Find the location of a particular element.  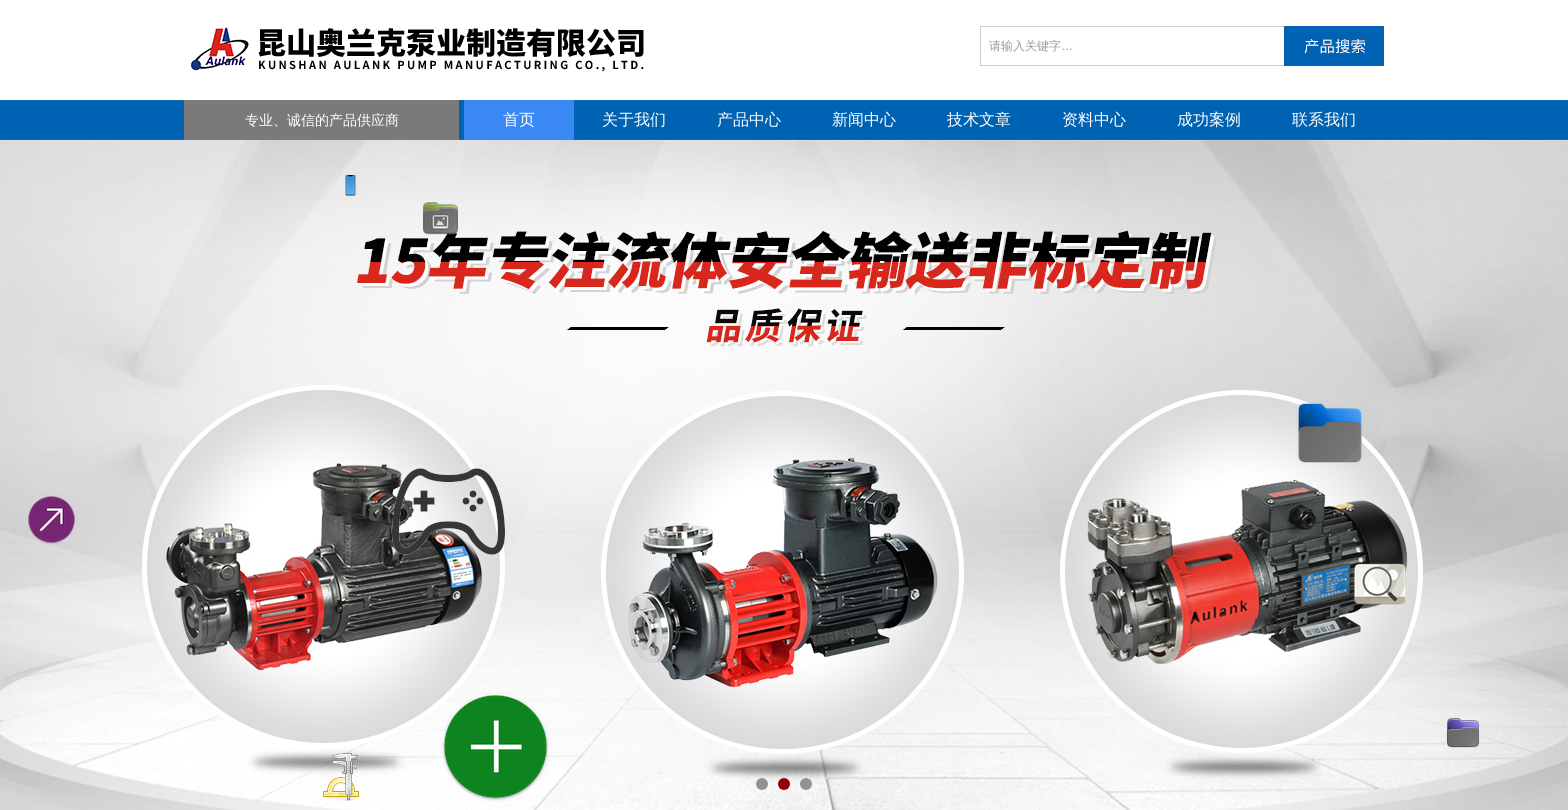

indicates a symbolic link or shortcut to another file is located at coordinates (51, 519).